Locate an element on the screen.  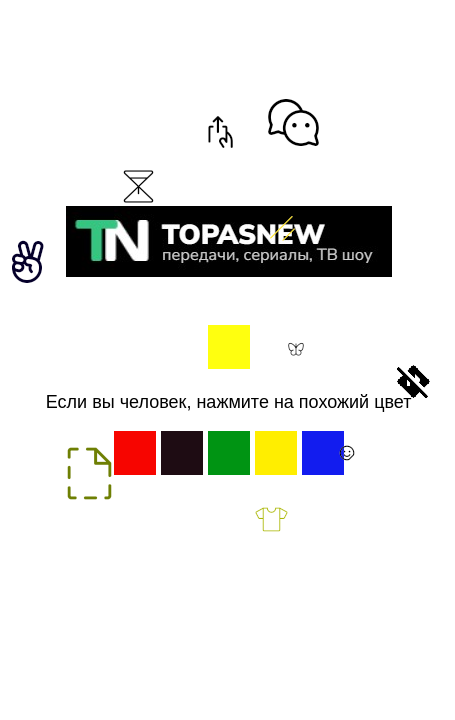
add a sticker to your message is located at coordinates (347, 453).